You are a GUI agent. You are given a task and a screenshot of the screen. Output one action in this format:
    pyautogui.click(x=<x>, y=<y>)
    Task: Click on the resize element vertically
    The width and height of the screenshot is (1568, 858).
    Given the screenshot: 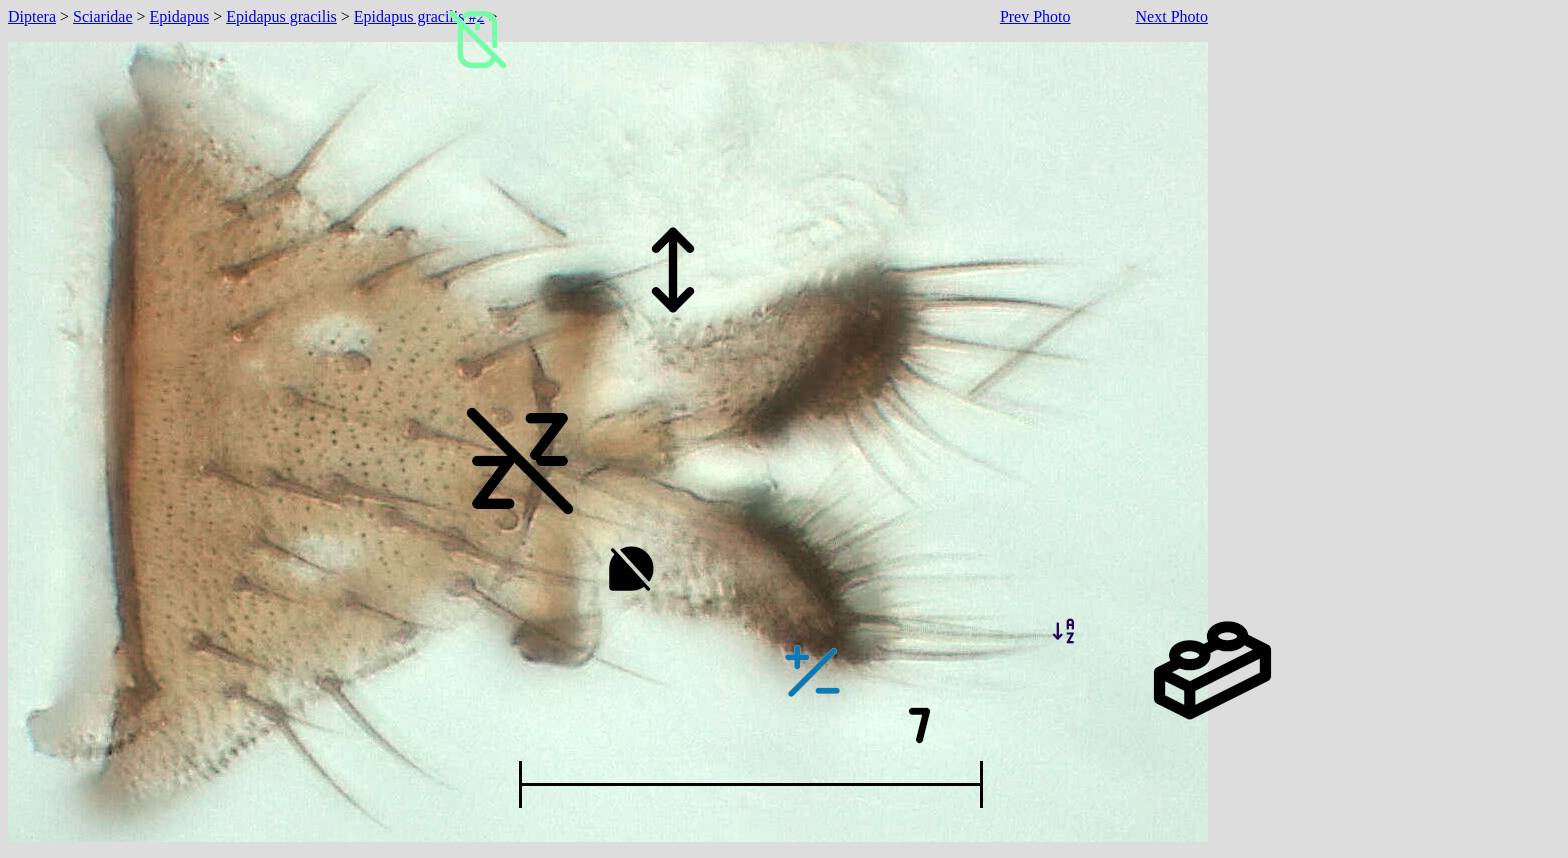 What is the action you would take?
    pyautogui.click(x=673, y=270)
    